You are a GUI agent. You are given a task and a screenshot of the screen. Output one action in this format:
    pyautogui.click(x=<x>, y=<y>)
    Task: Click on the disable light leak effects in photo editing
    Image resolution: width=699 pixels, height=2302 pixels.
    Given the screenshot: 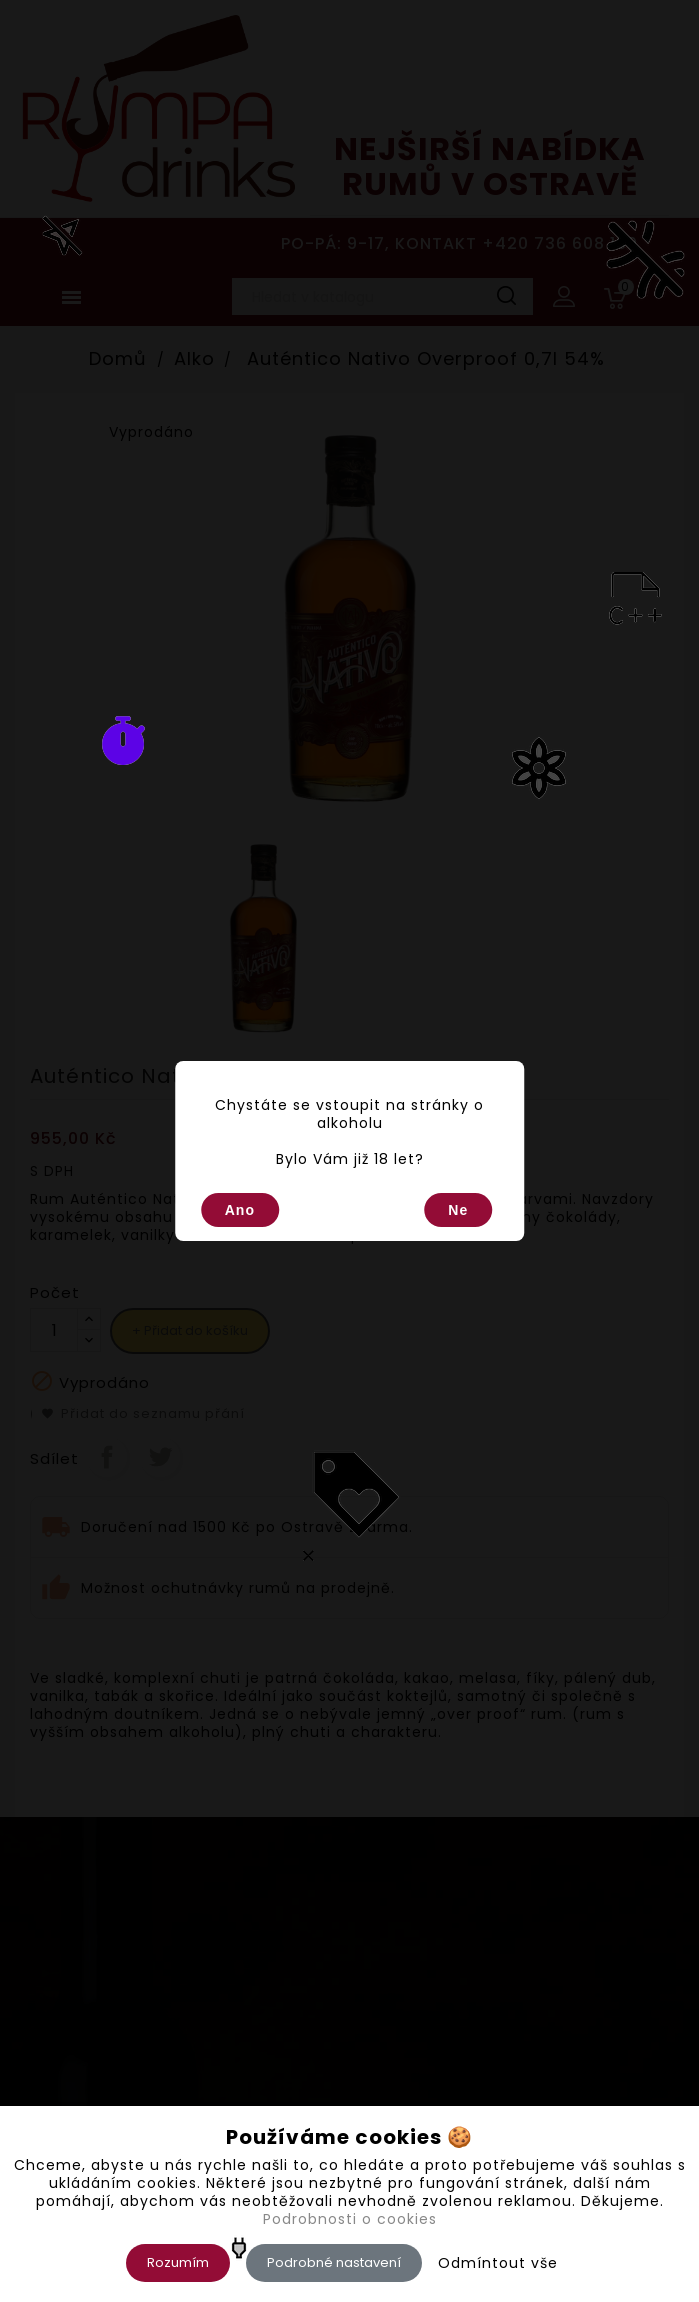 What is the action you would take?
    pyautogui.click(x=645, y=259)
    